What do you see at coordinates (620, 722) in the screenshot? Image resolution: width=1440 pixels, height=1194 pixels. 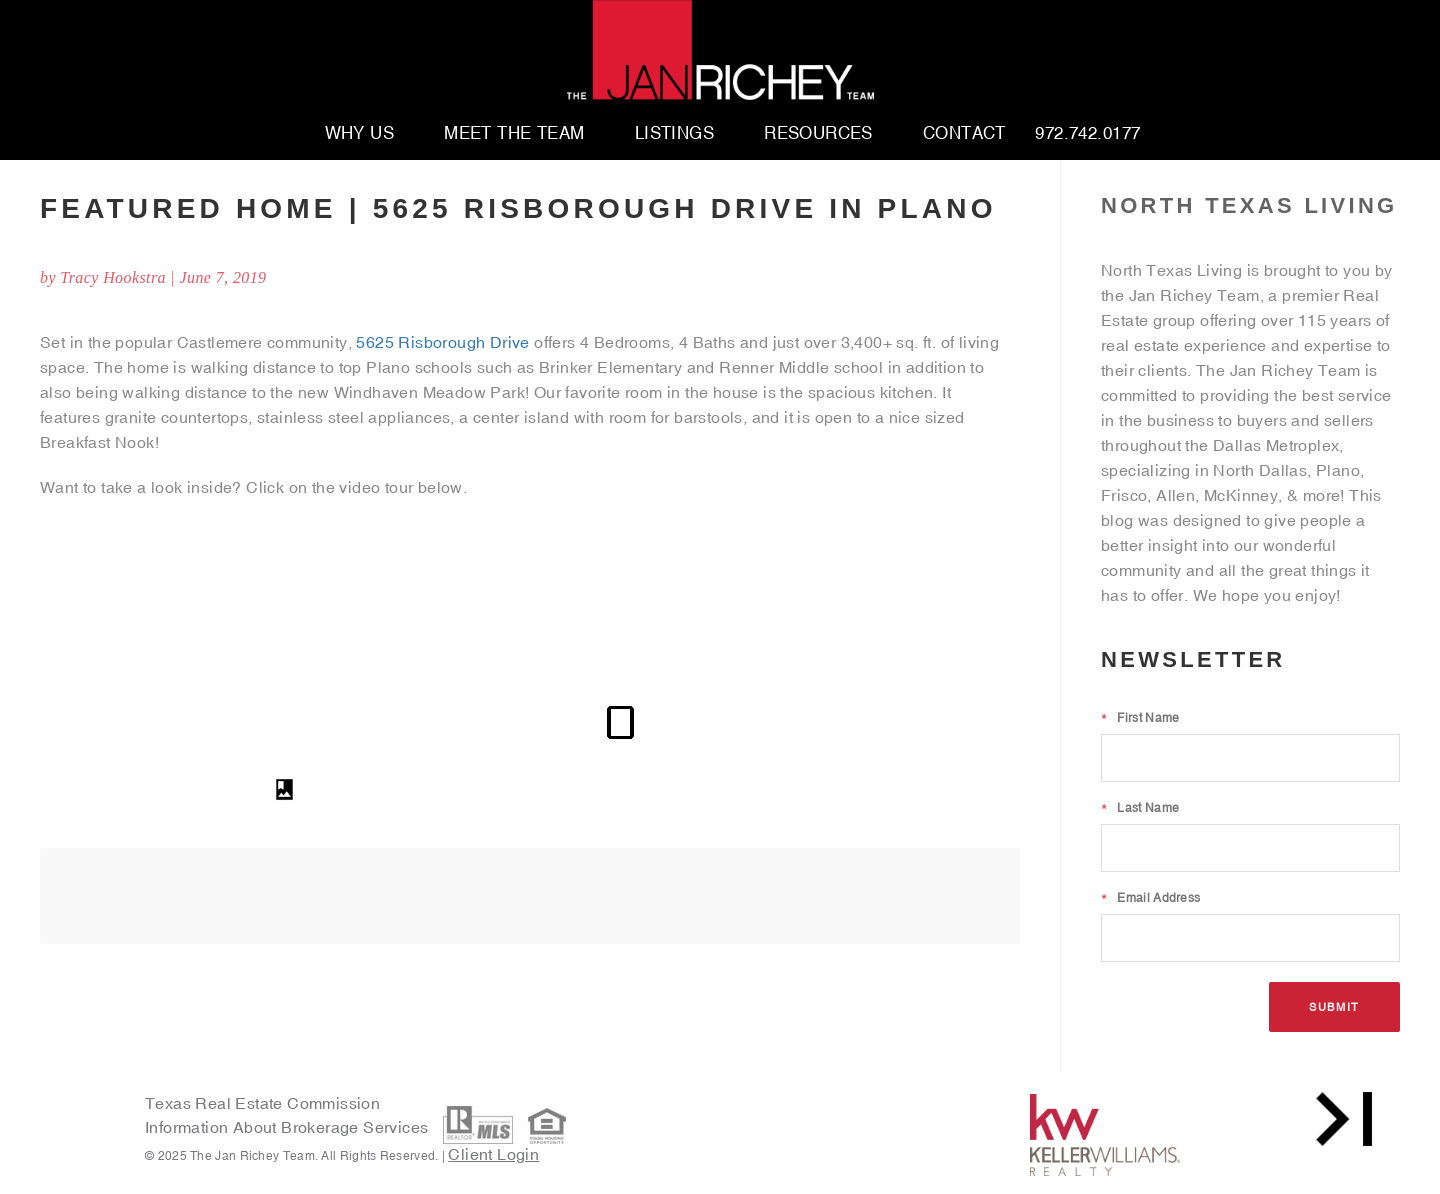 I see `crop image to portrait orientation` at bounding box center [620, 722].